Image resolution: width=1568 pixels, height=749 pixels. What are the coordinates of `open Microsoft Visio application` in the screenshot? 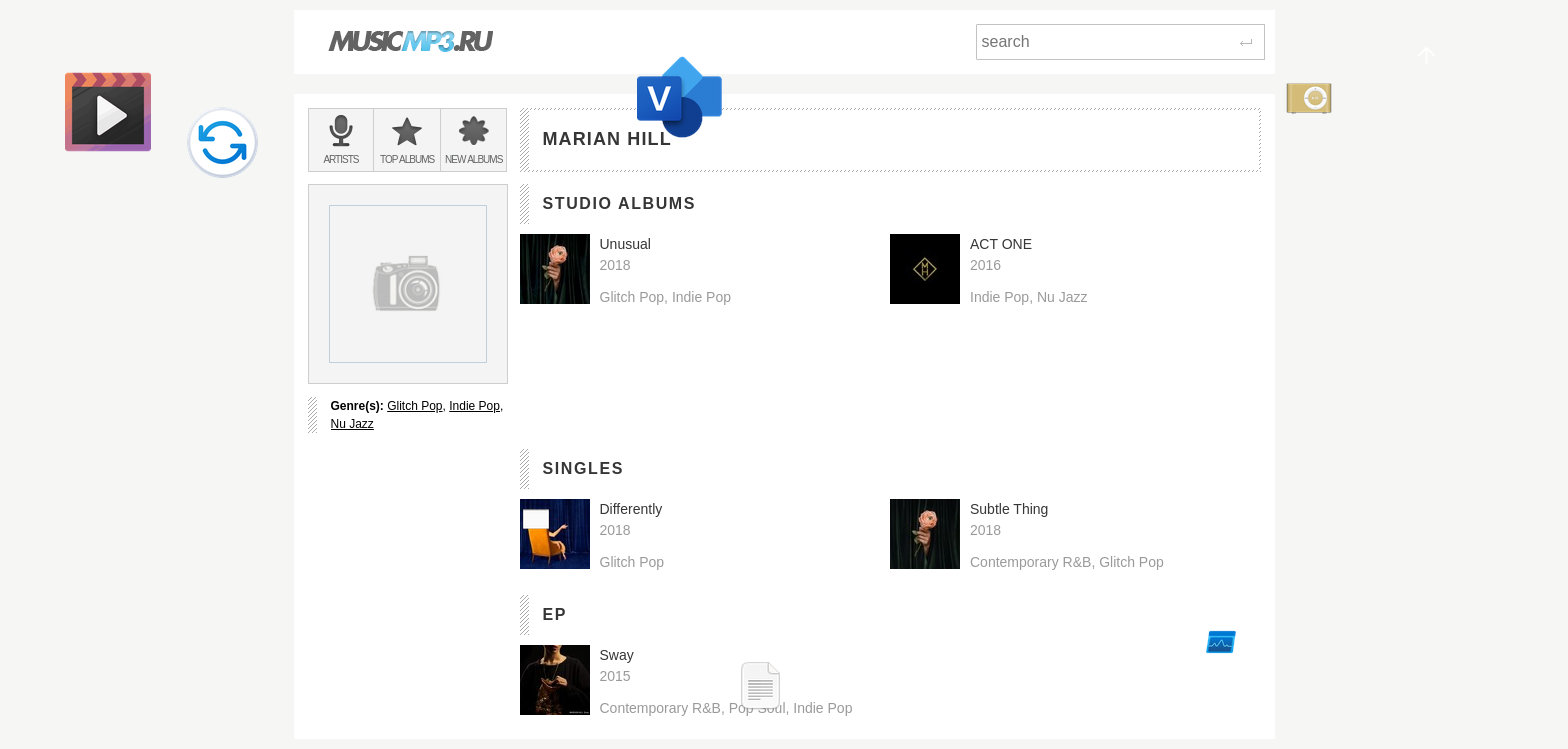 It's located at (681, 98).